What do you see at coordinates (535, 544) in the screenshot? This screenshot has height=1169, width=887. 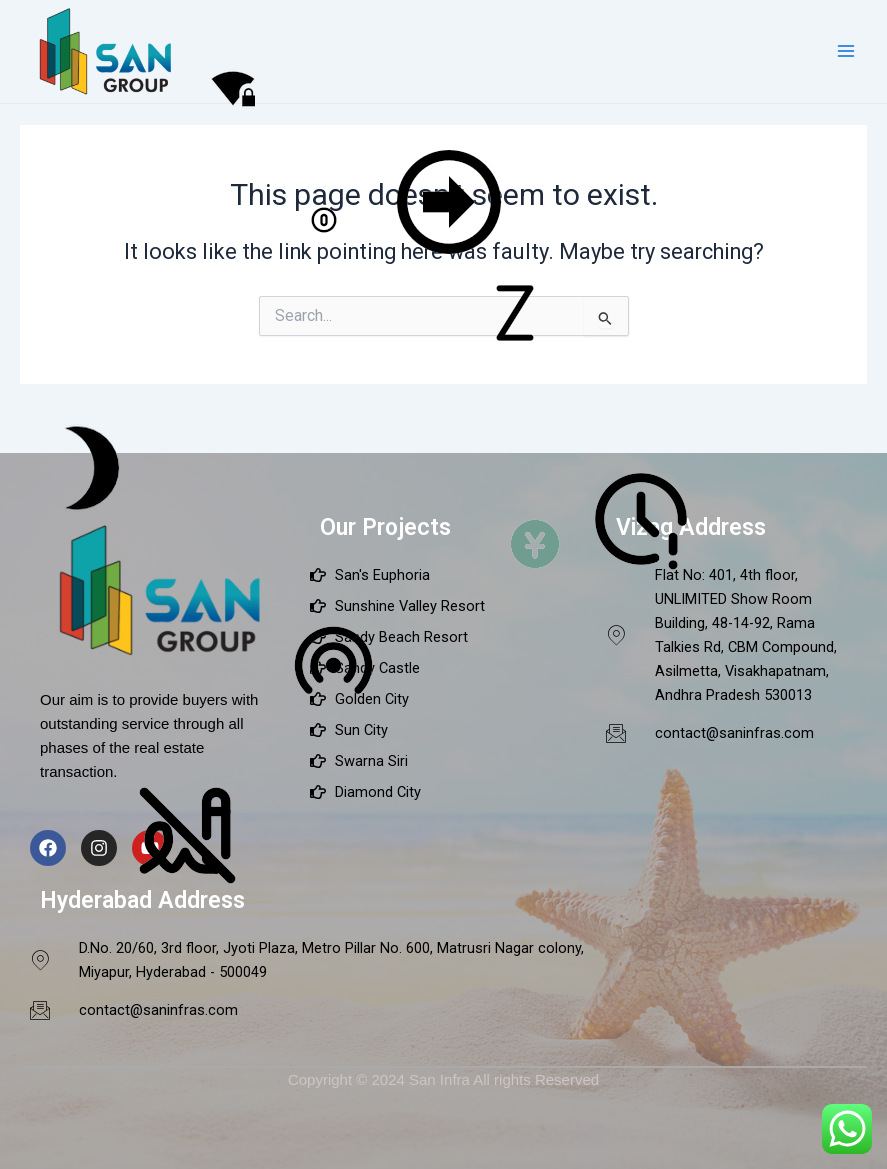 I see `view balance in chinese yuan` at bounding box center [535, 544].